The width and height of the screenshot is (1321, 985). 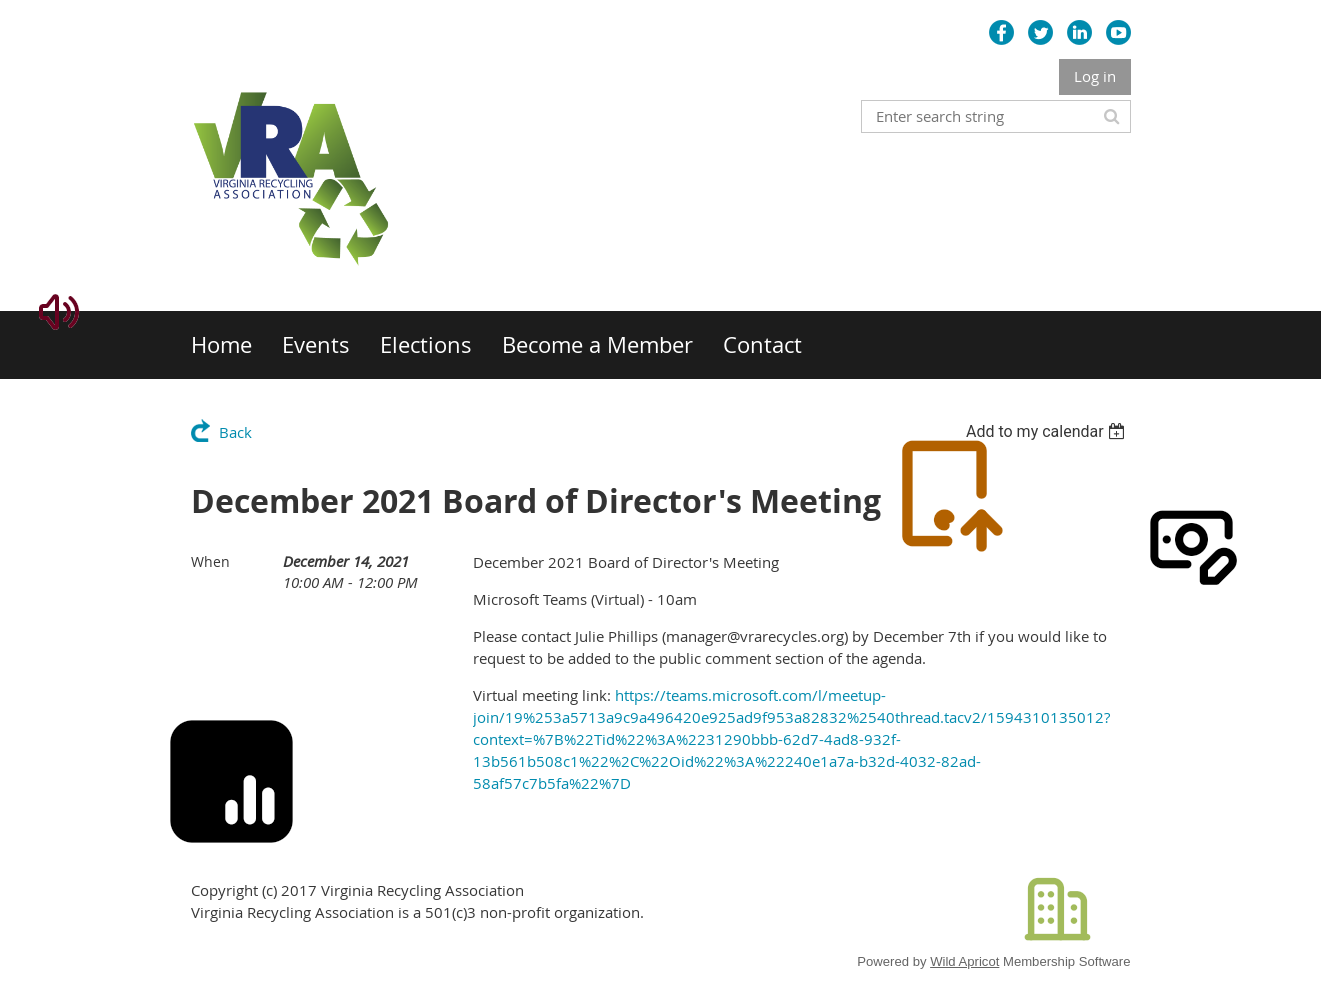 I want to click on edit payment or transaction details, so click(x=1191, y=539).